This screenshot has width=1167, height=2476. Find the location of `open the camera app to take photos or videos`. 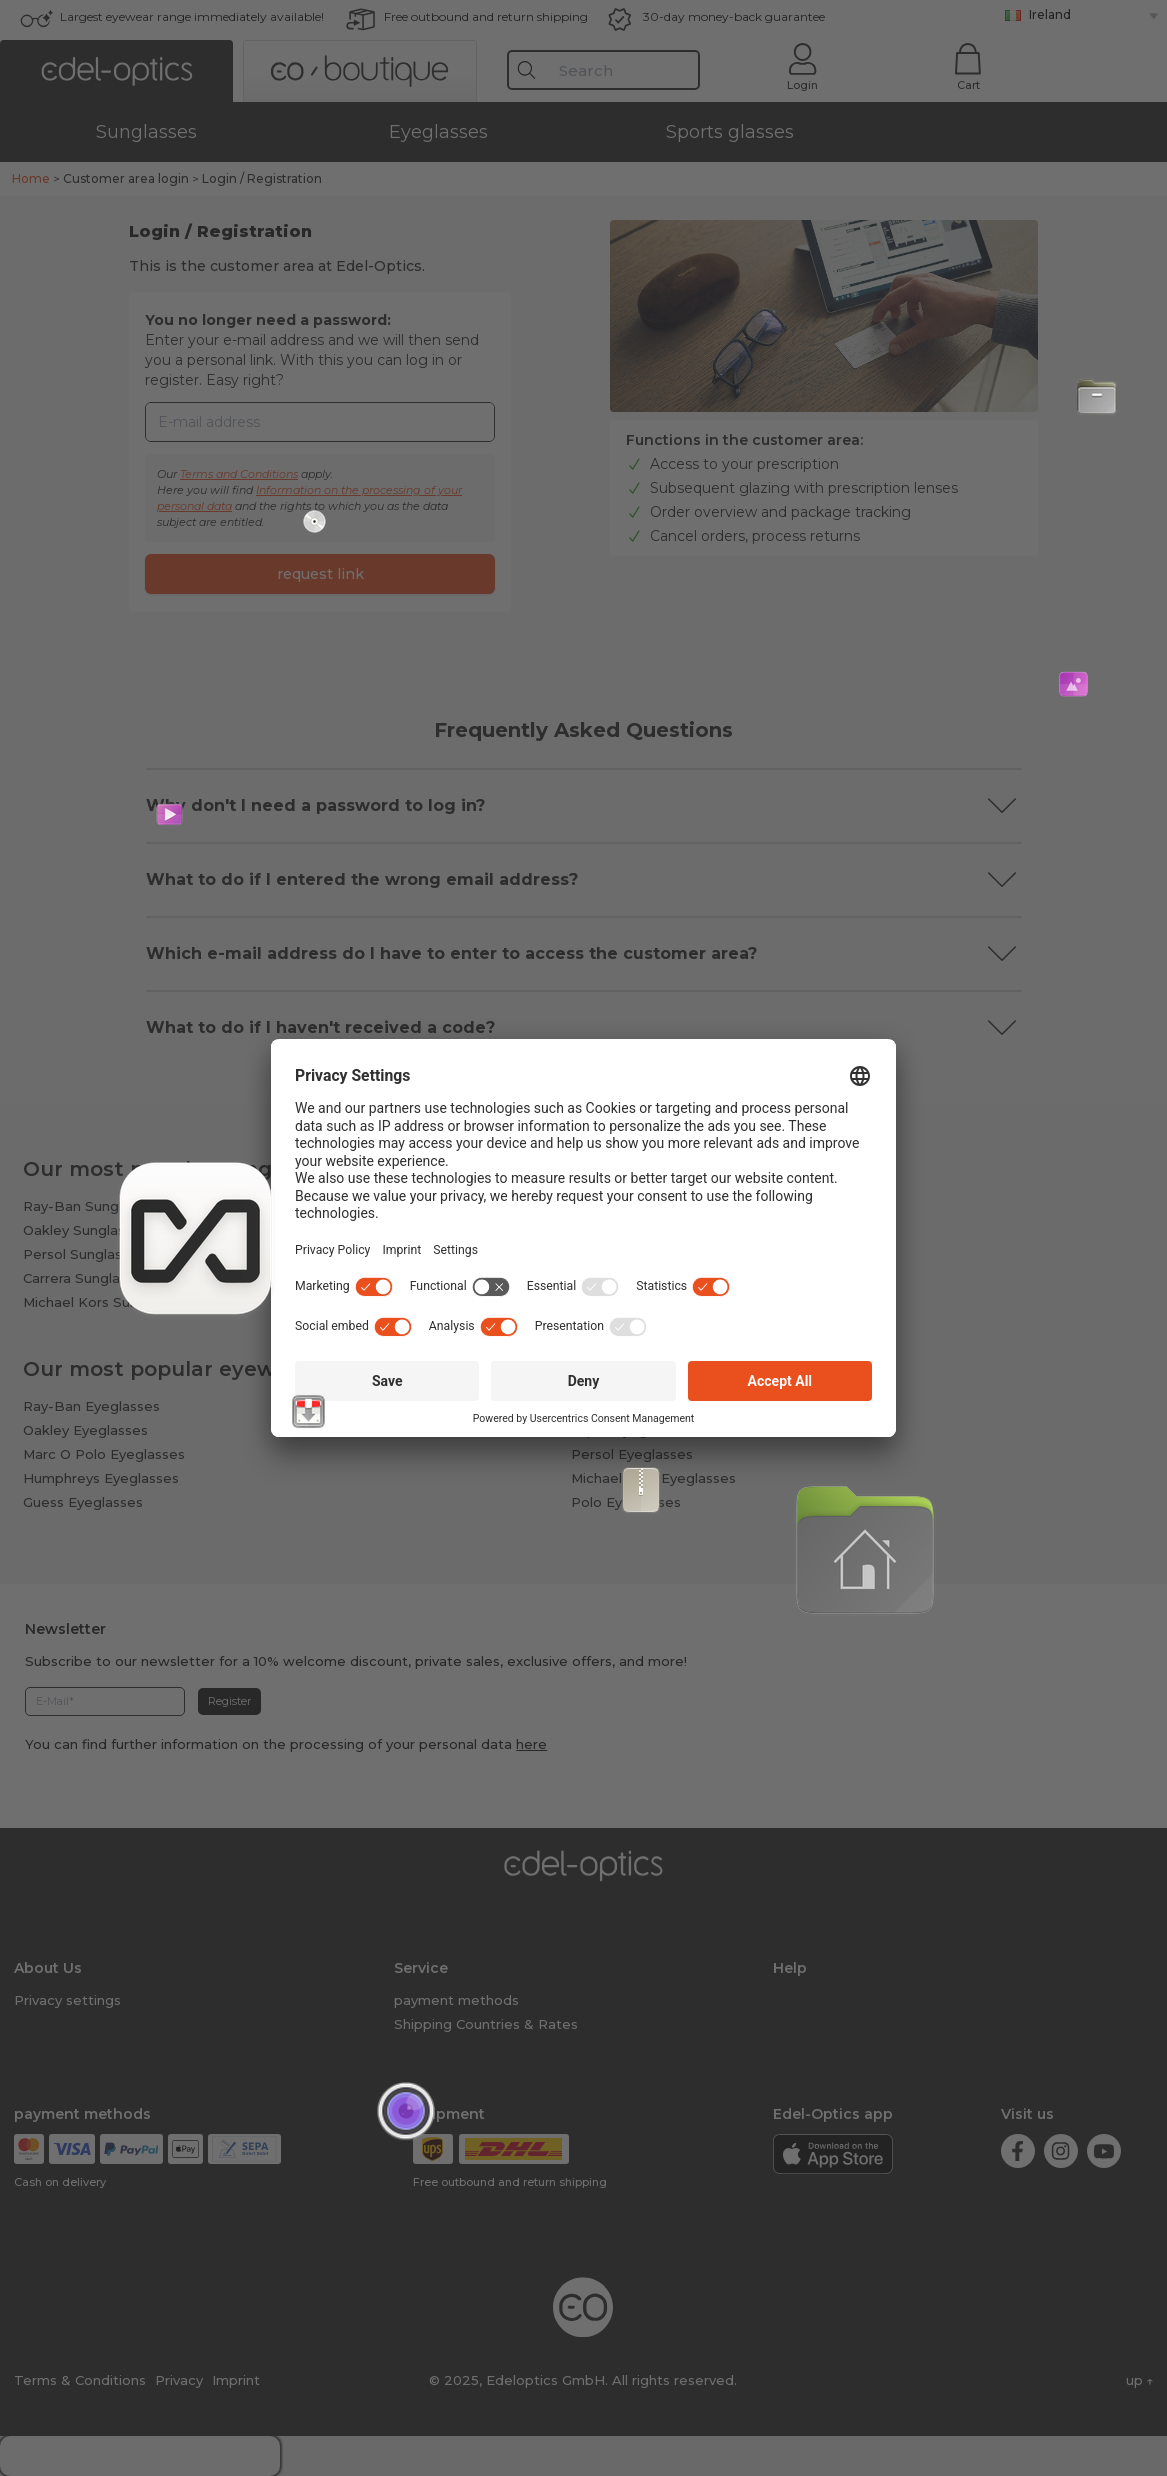

open the camera app to take photos or videos is located at coordinates (406, 2111).